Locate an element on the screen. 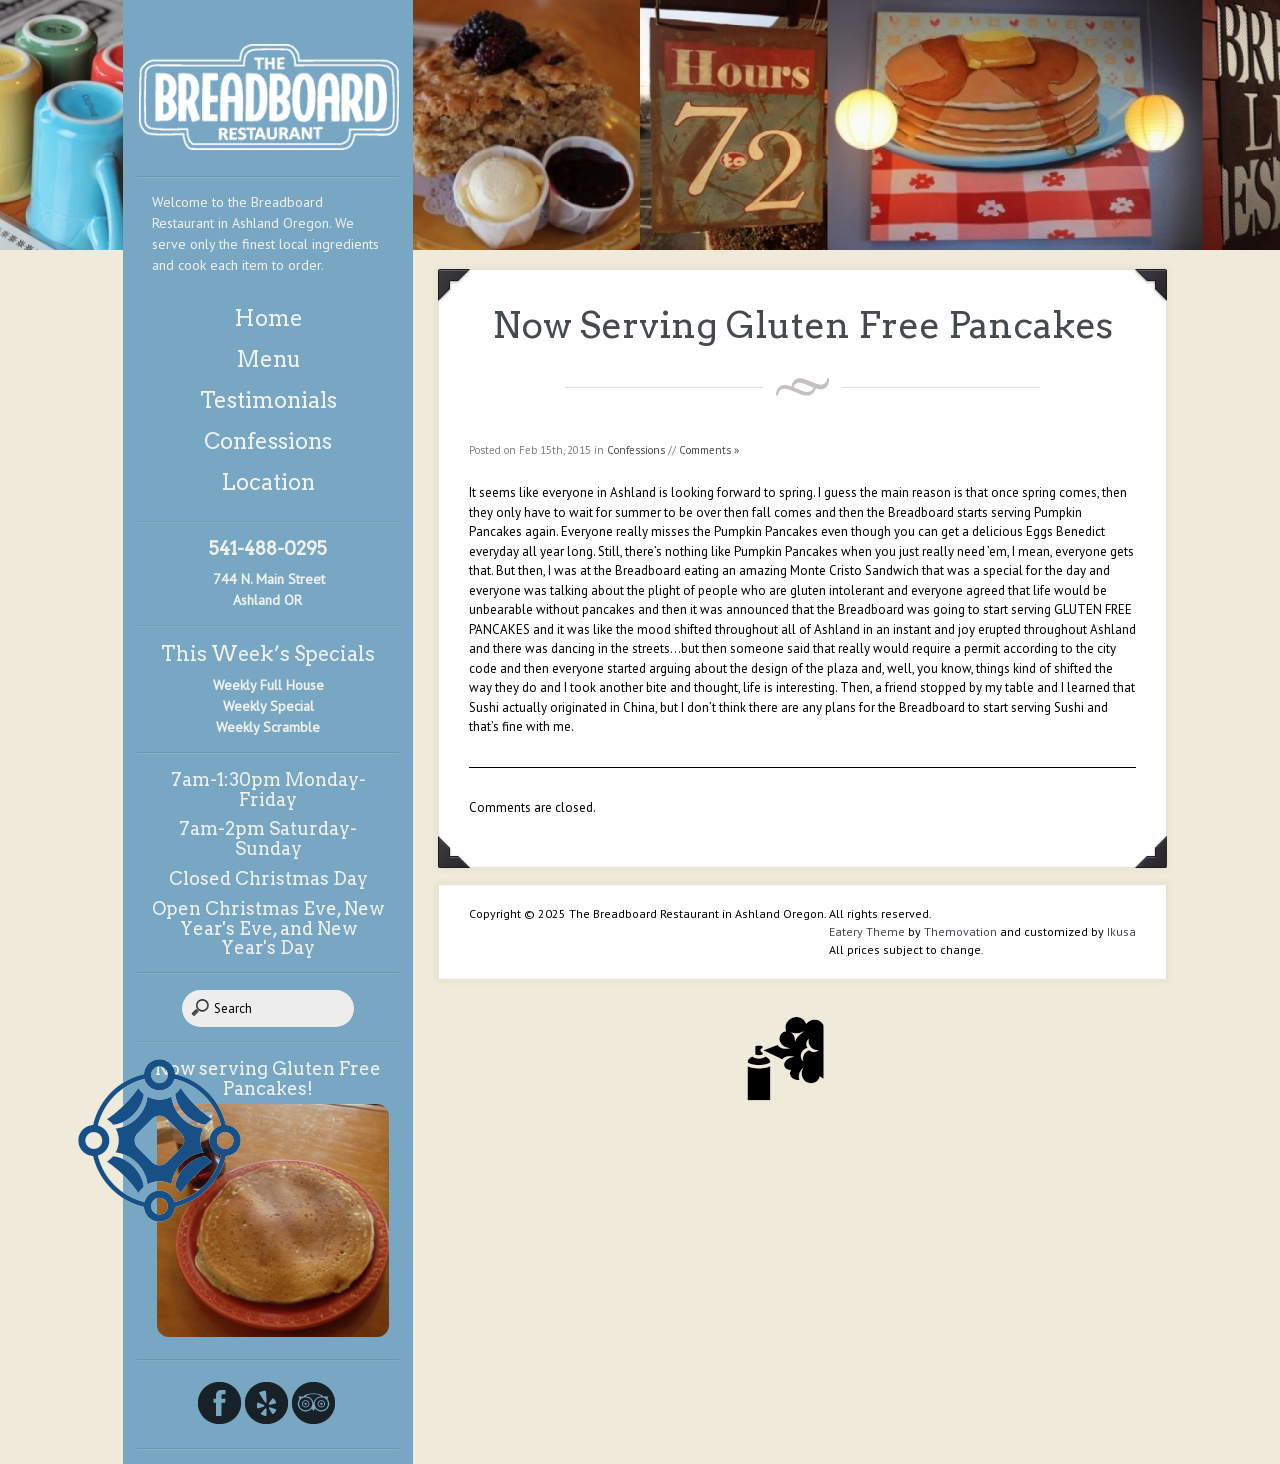 The image size is (1280, 1464). network or connection hub icon is located at coordinates (159, 1140).